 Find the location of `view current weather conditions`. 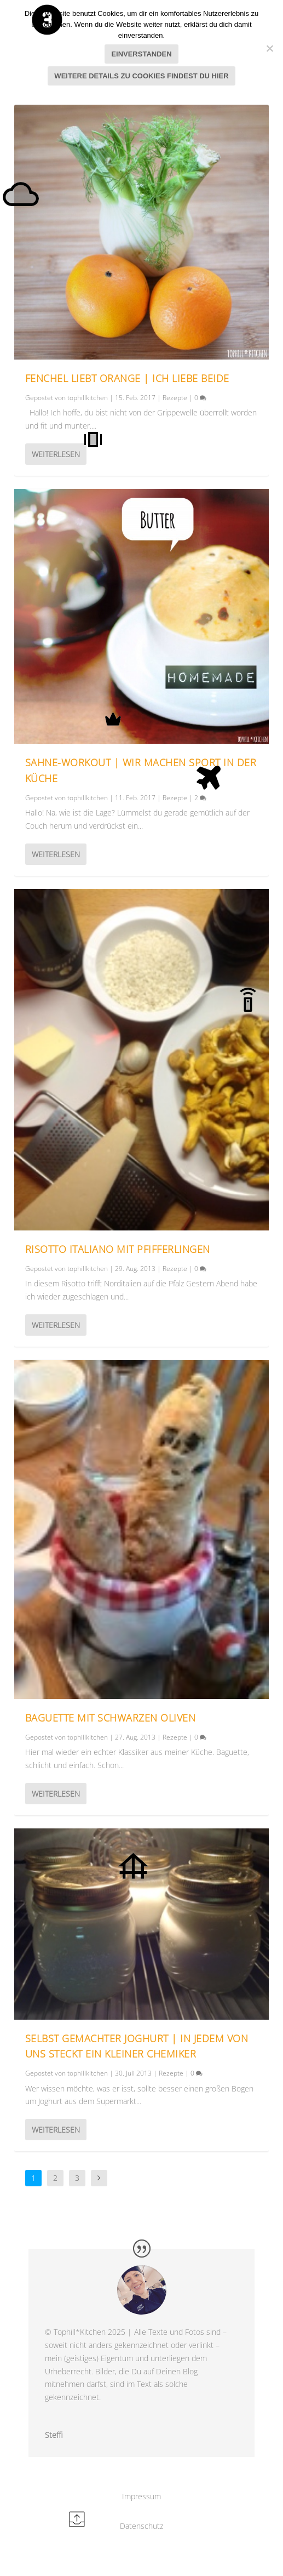

view current weather conditions is located at coordinates (21, 194).